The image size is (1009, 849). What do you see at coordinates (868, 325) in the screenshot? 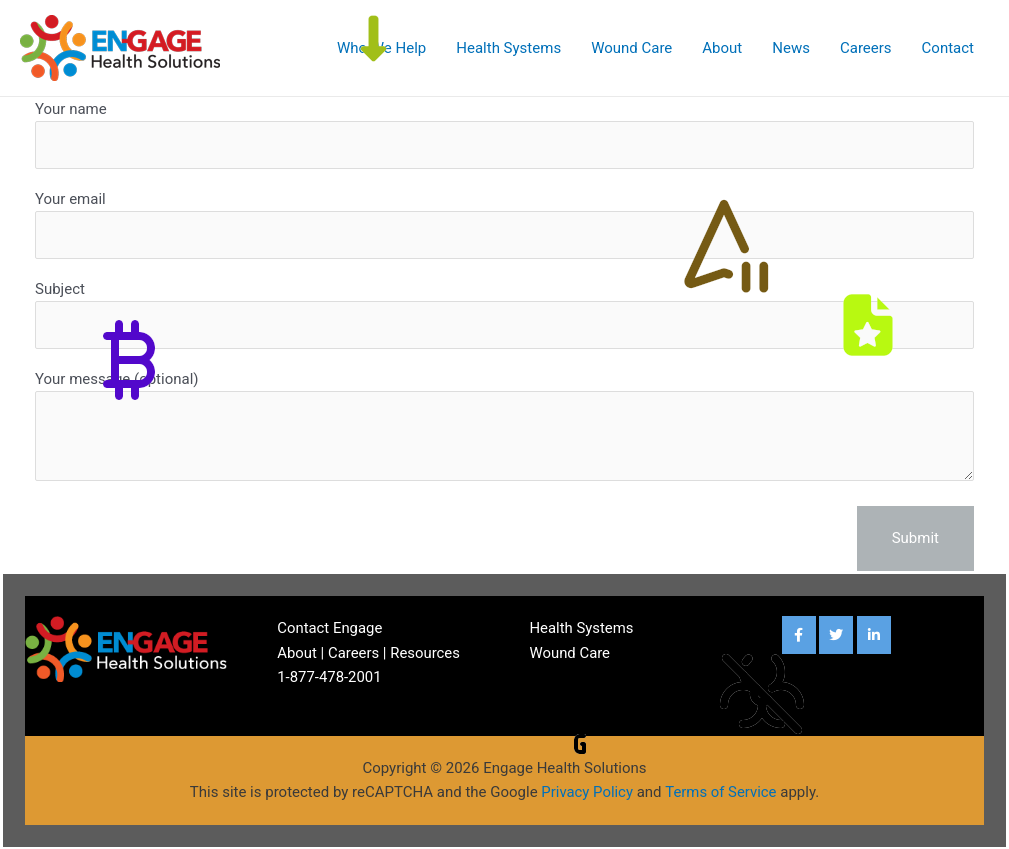
I see `view starred or favorite files` at bounding box center [868, 325].